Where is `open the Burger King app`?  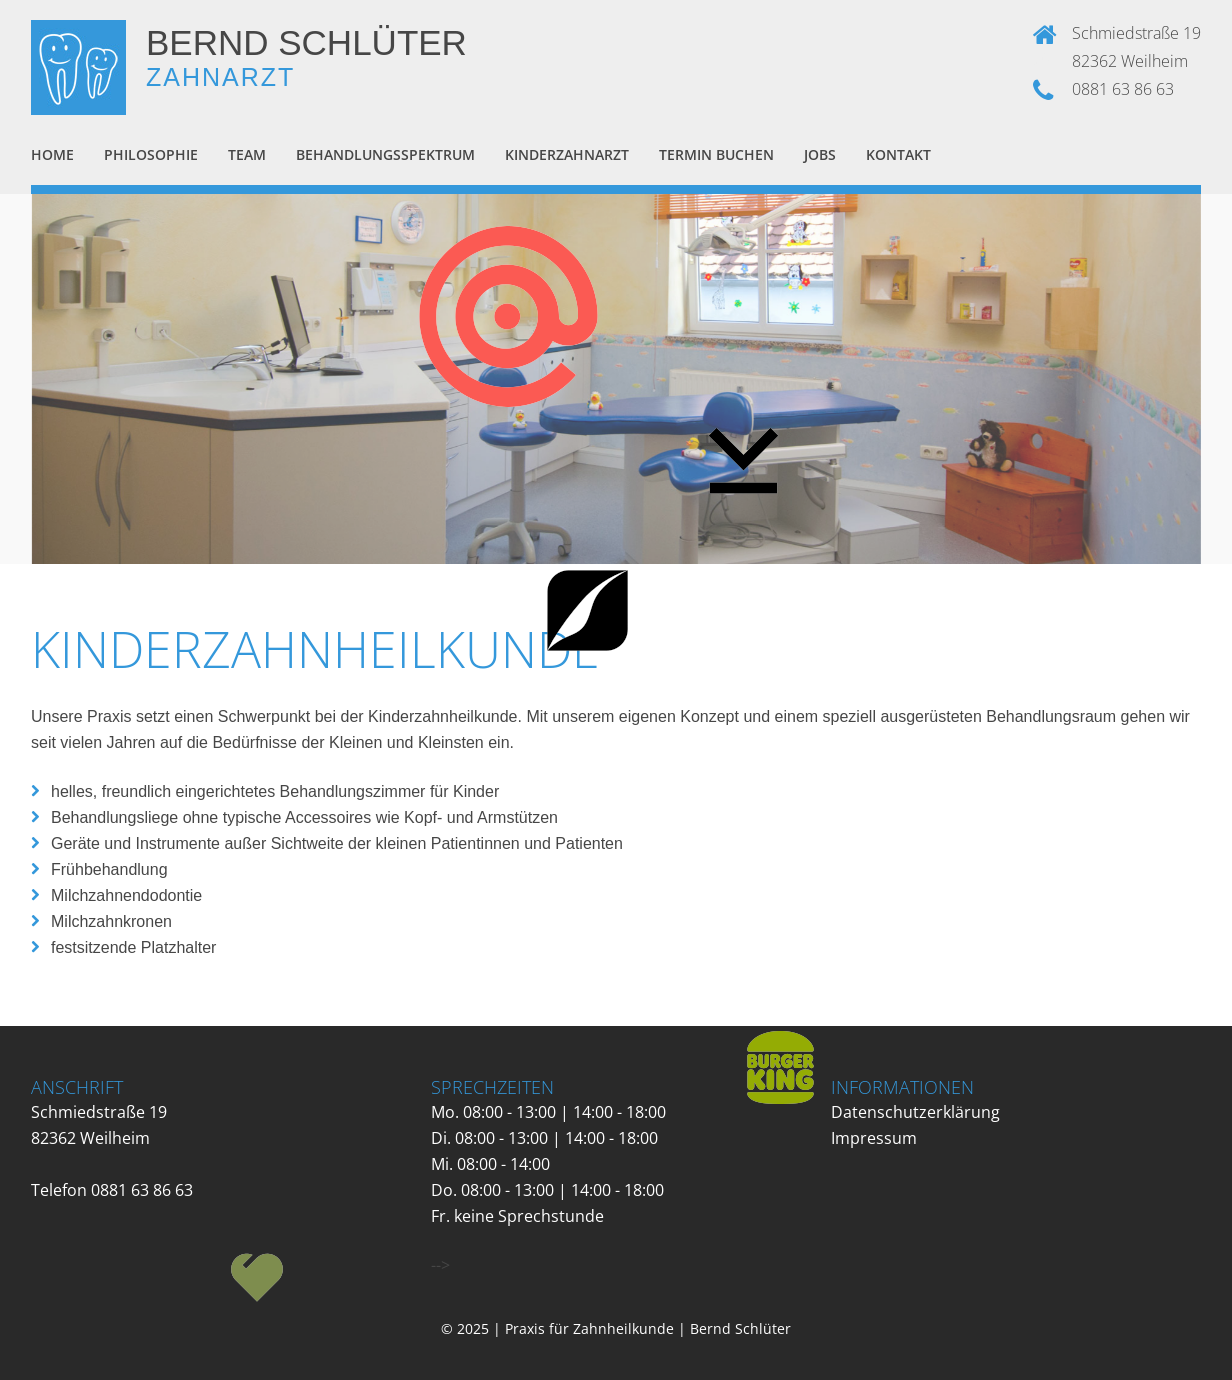
open the Burger King app is located at coordinates (780, 1067).